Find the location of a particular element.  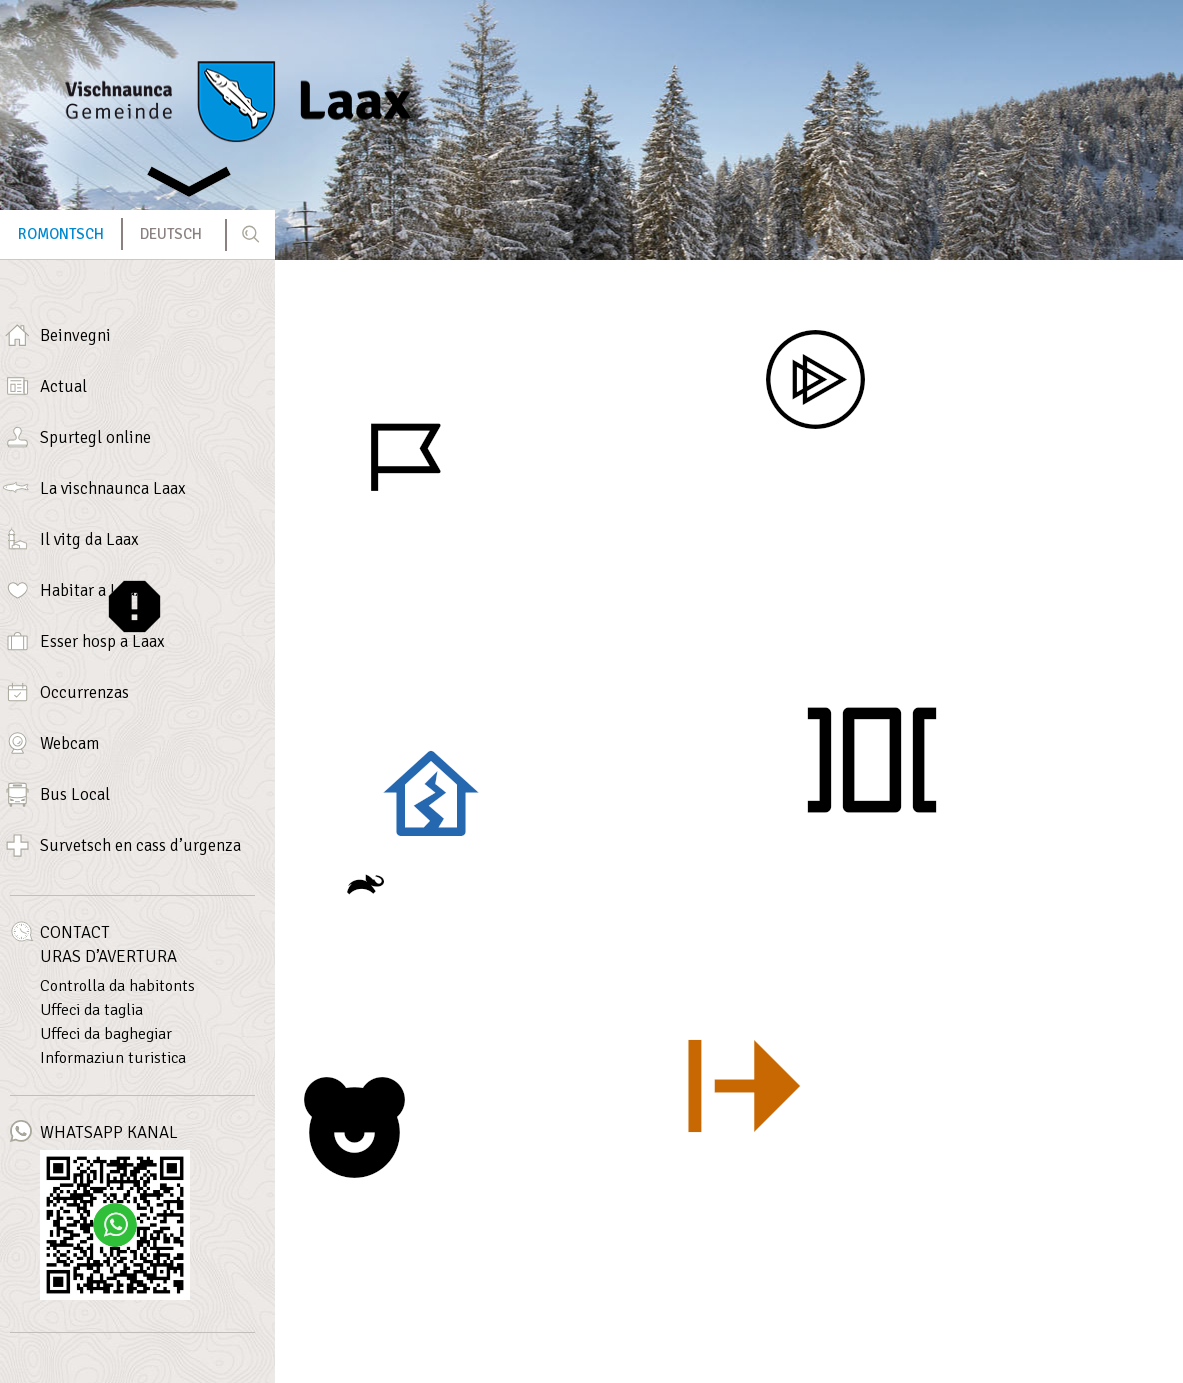

expand to show more content is located at coordinates (189, 180).